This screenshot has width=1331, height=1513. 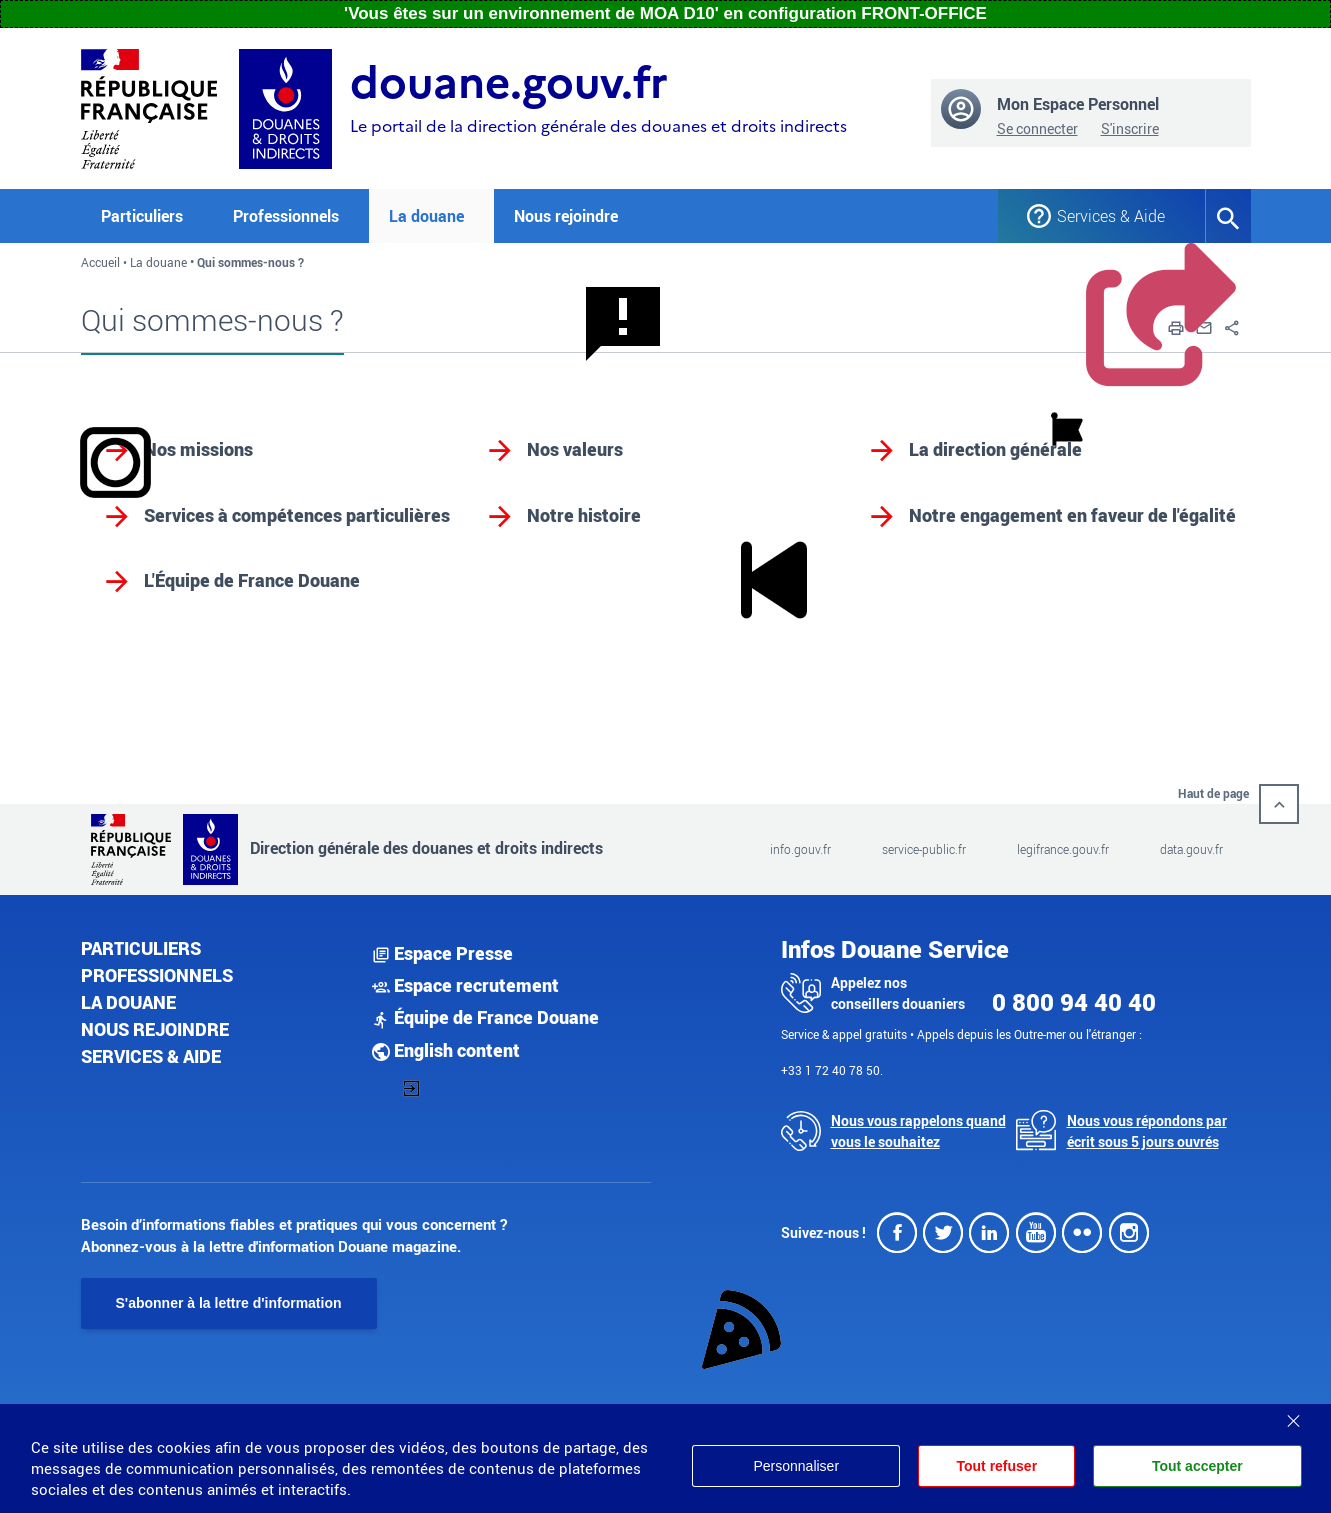 I want to click on browse food delivery options, so click(x=741, y=1329).